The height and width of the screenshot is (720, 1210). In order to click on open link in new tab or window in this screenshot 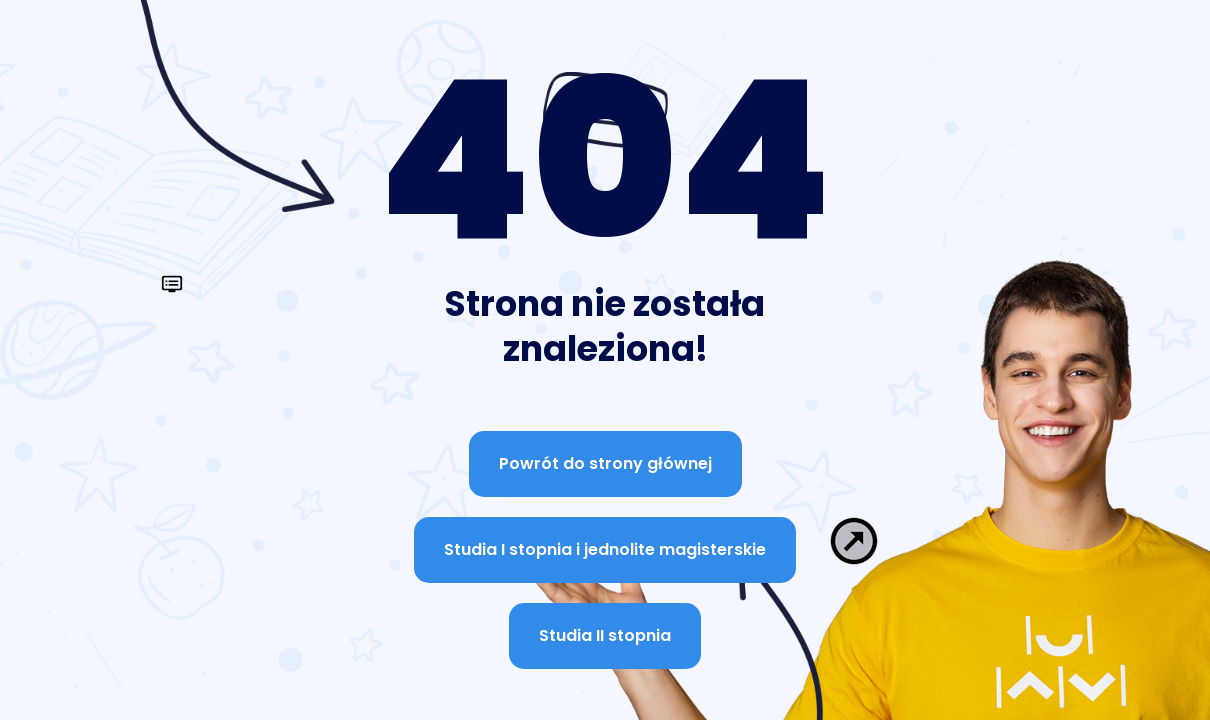, I will do `click(854, 541)`.